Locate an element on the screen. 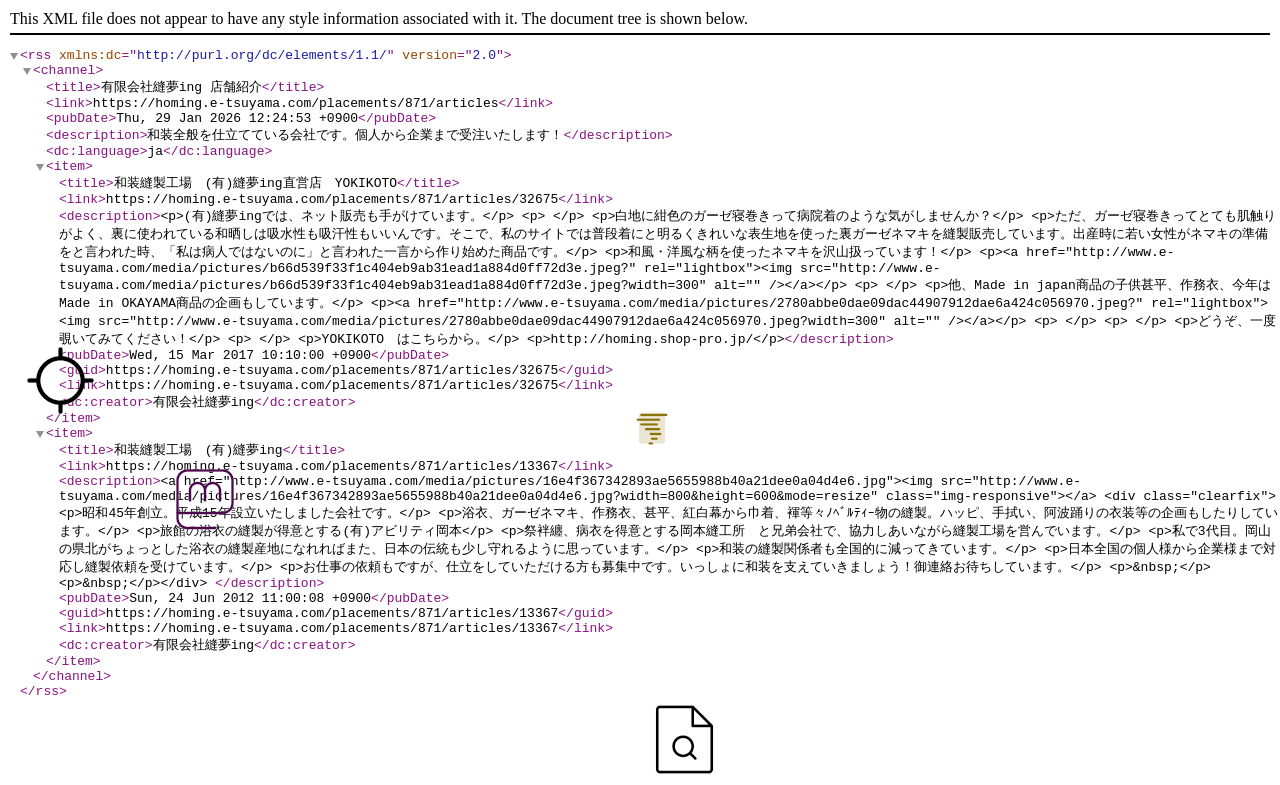 Image resolution: width=1280 pixels, height=785 pixels. indicates severe weather alert or tornado warning is located at coordinates (652, 428).